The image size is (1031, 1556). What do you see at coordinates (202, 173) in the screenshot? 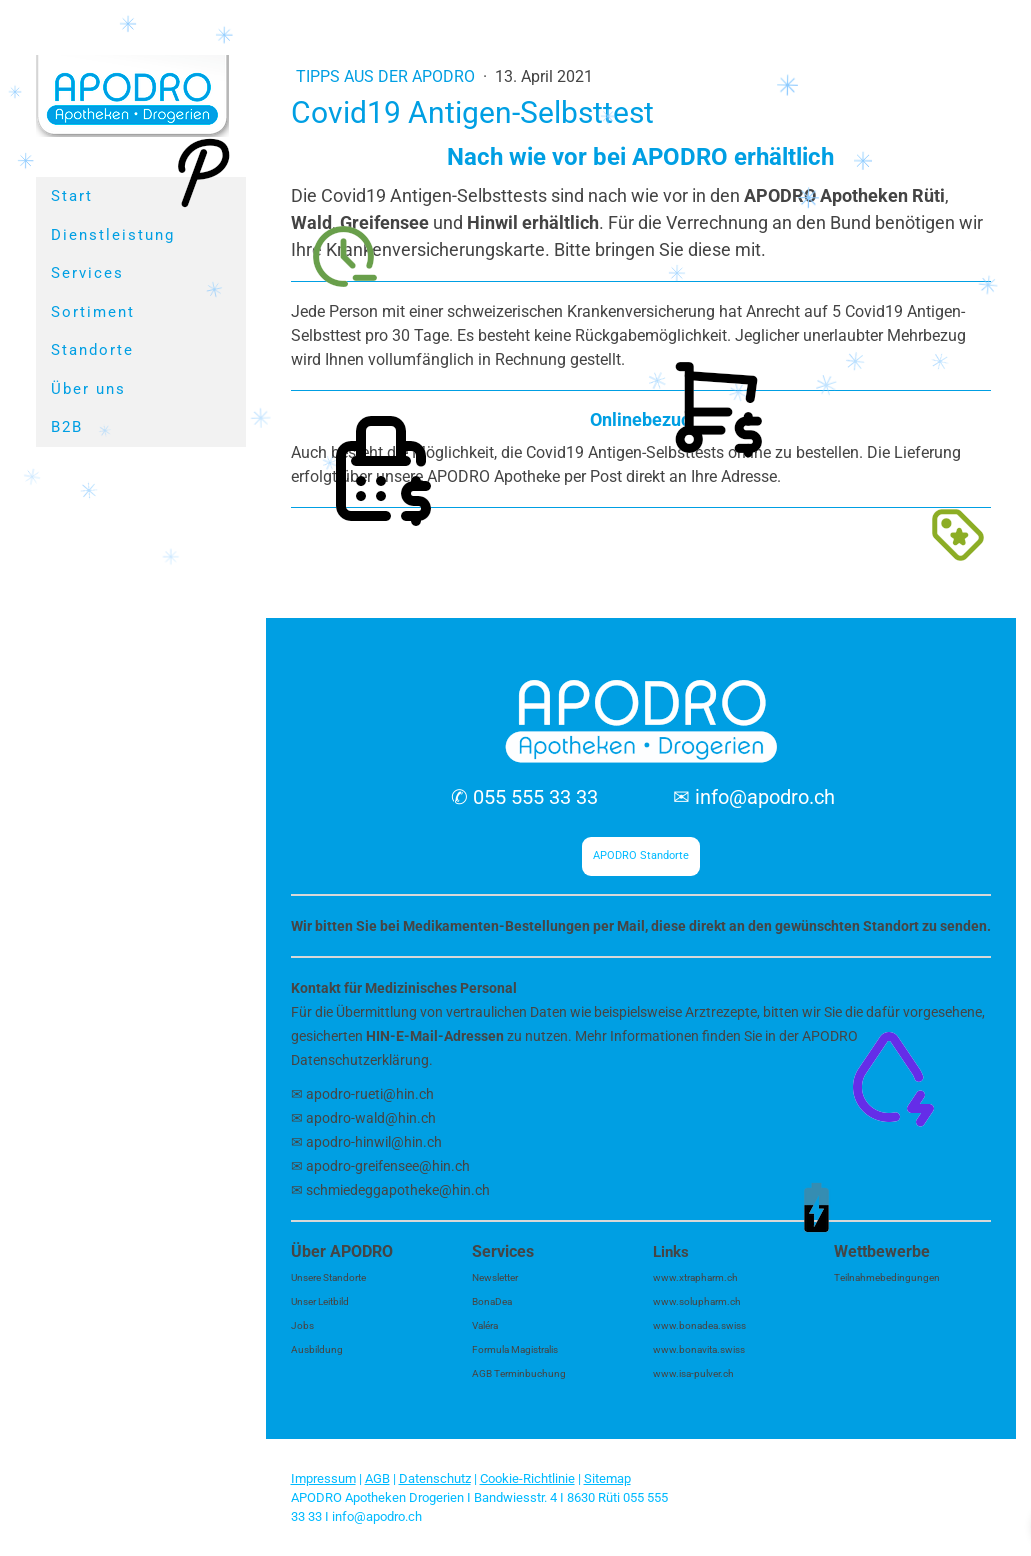
I see `pushover notification service logo` at bounding box center [202, 173].